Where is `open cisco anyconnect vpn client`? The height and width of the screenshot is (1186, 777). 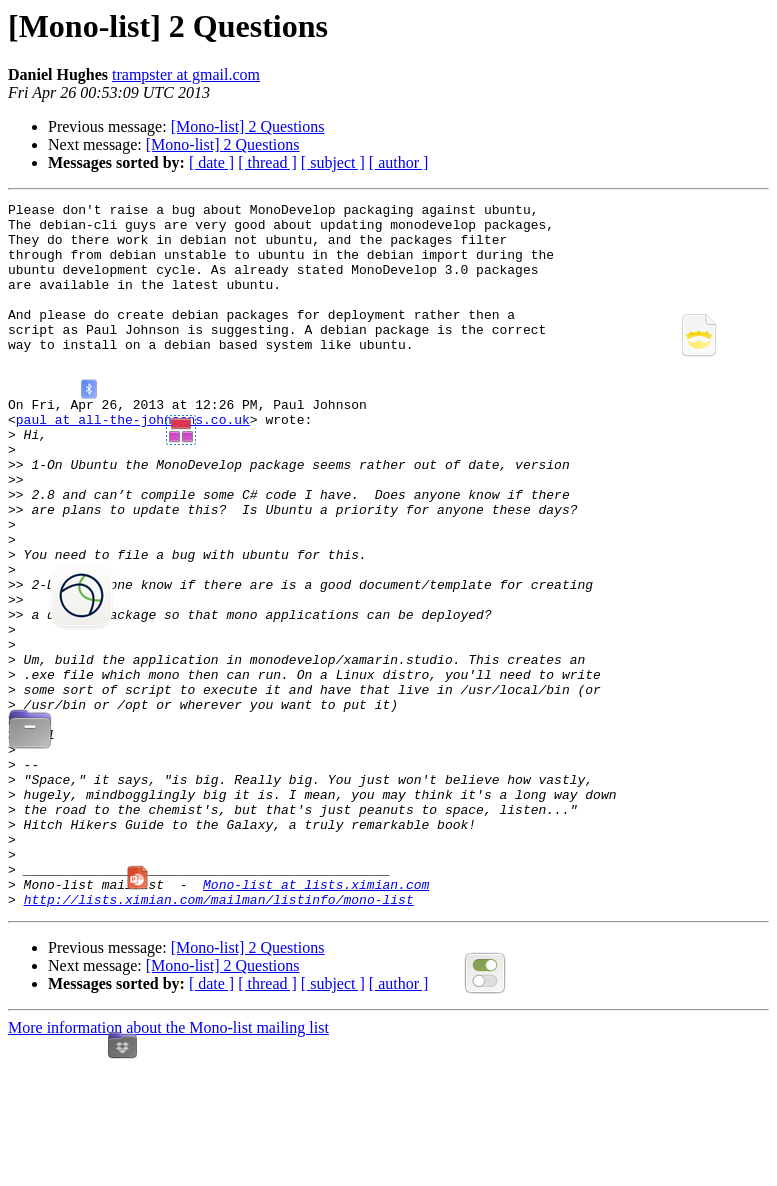 open cisco anyconnect vpn client is located at coordinates (81, 595).